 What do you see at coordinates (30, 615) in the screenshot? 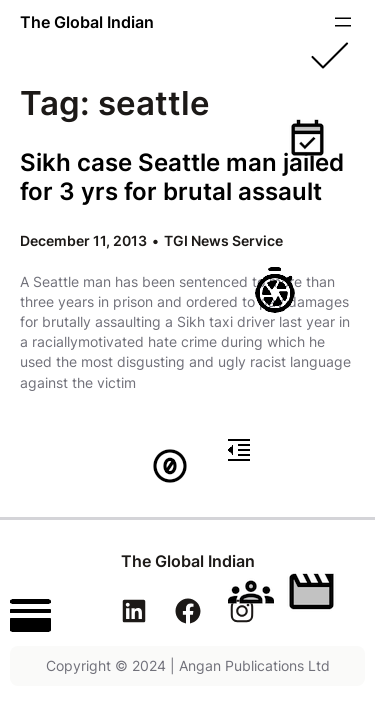
I see `split view horizontally` at bounding box center [30, 615].